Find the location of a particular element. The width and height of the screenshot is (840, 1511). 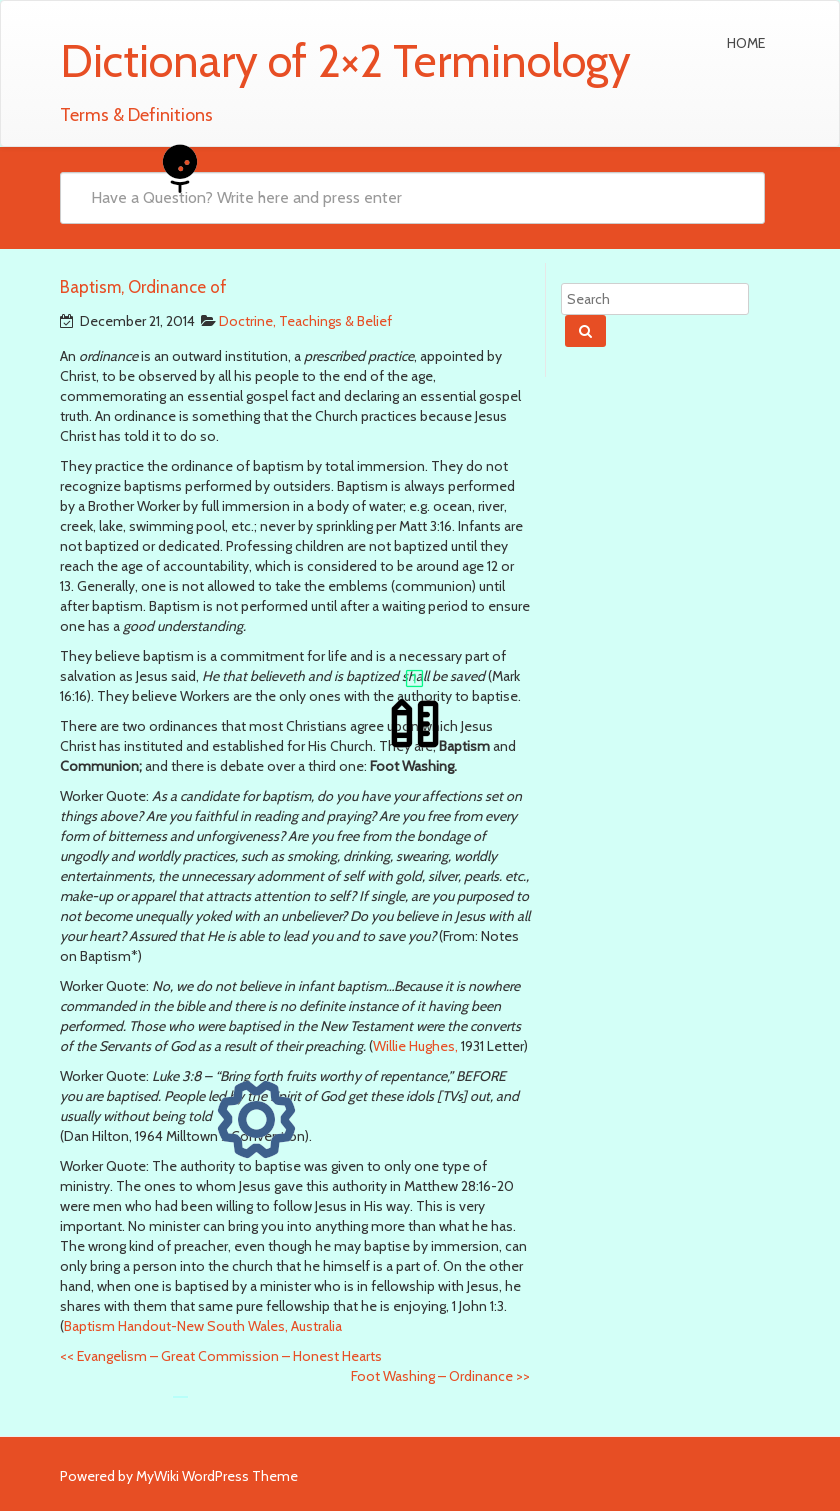

indicates the first item or step in a sequence is located at coordinates (414, 678).